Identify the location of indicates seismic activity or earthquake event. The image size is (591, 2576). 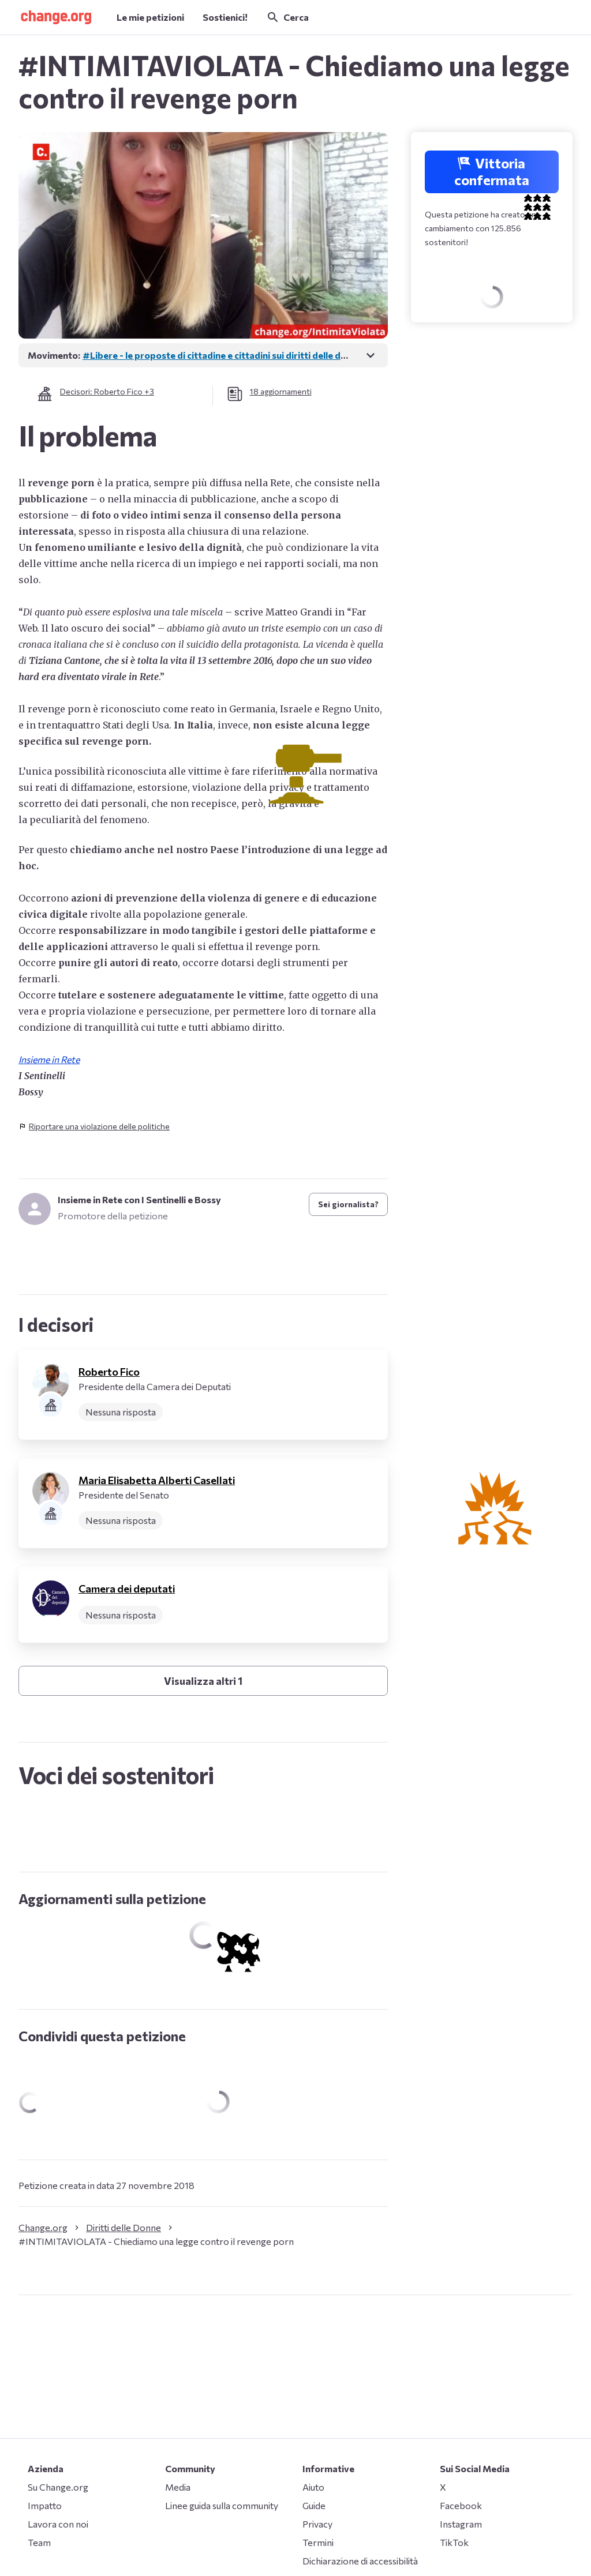
(495, 1508).